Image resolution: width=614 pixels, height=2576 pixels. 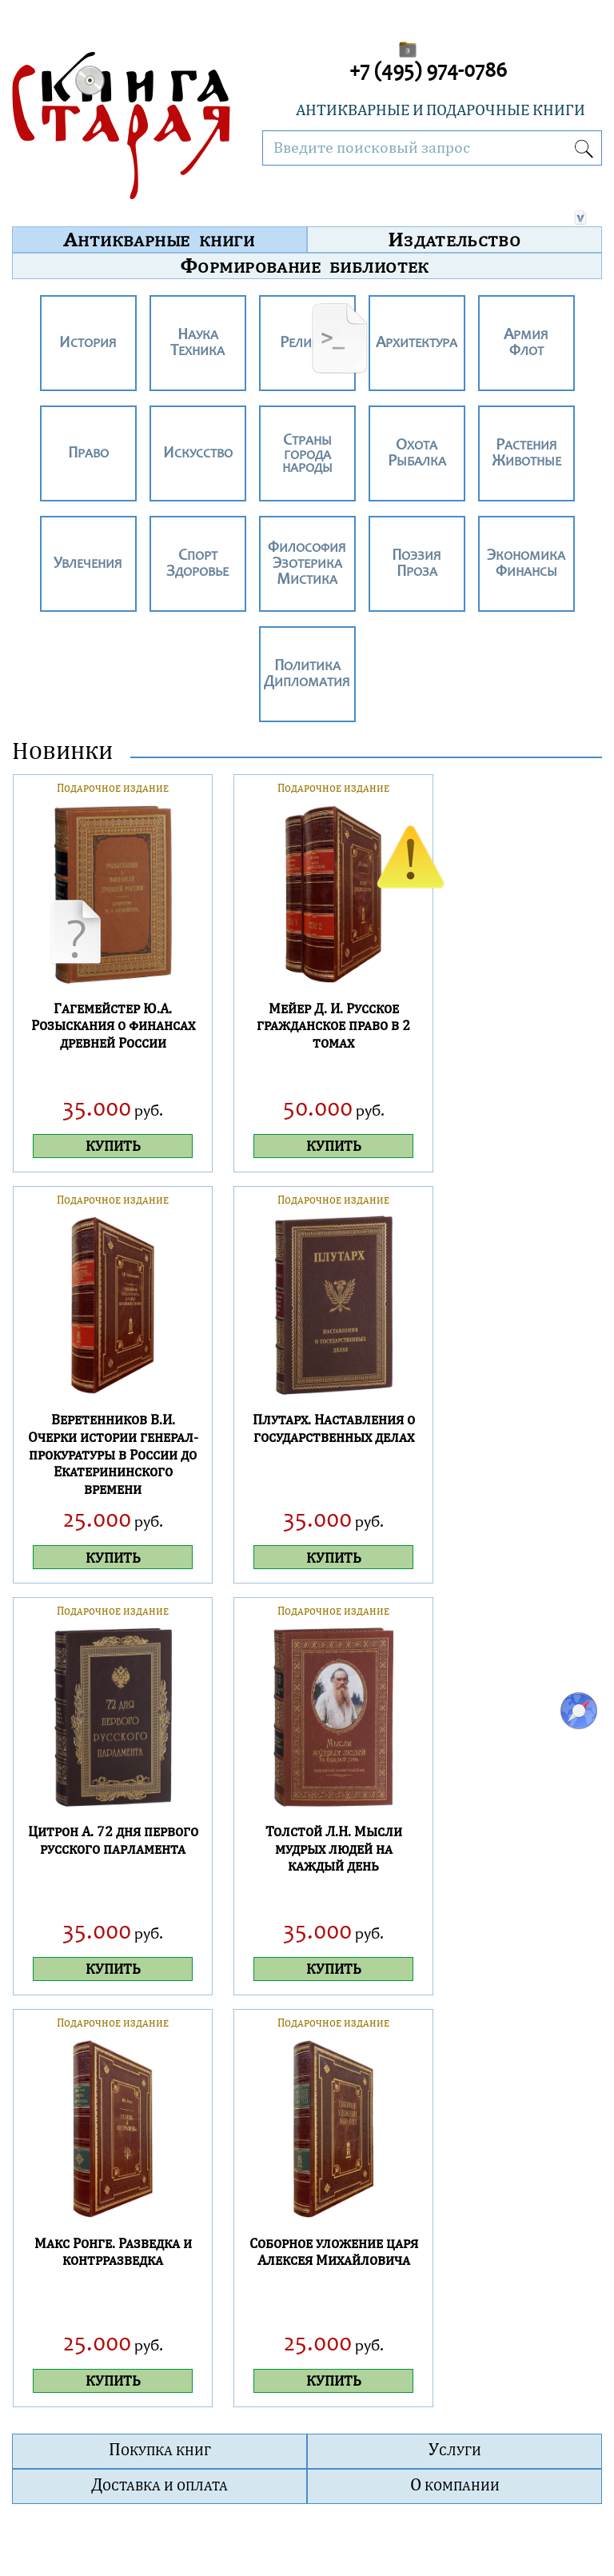 I want to click on access your templates folder, so click(x=408, y=50).